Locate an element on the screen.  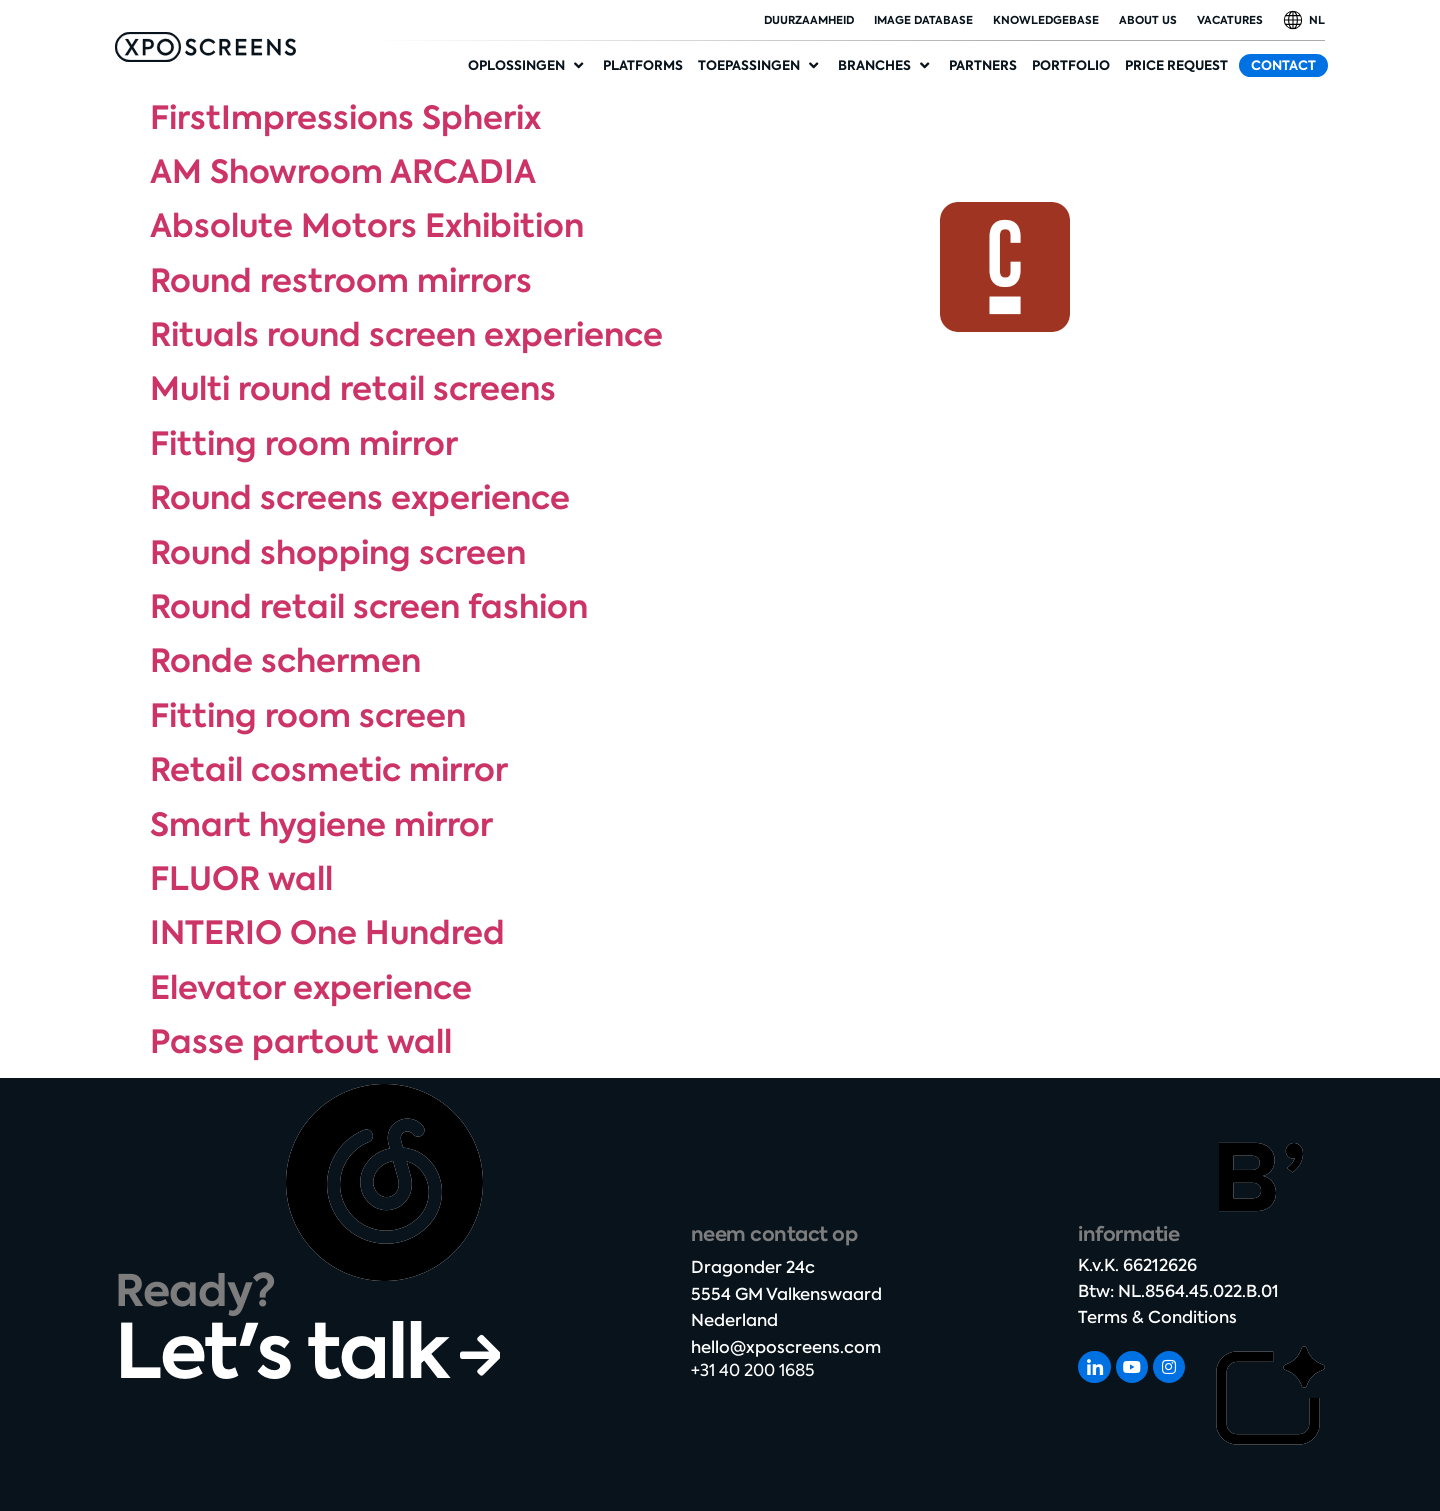
open netease cloud music app is located at coordinates (384, 1182).